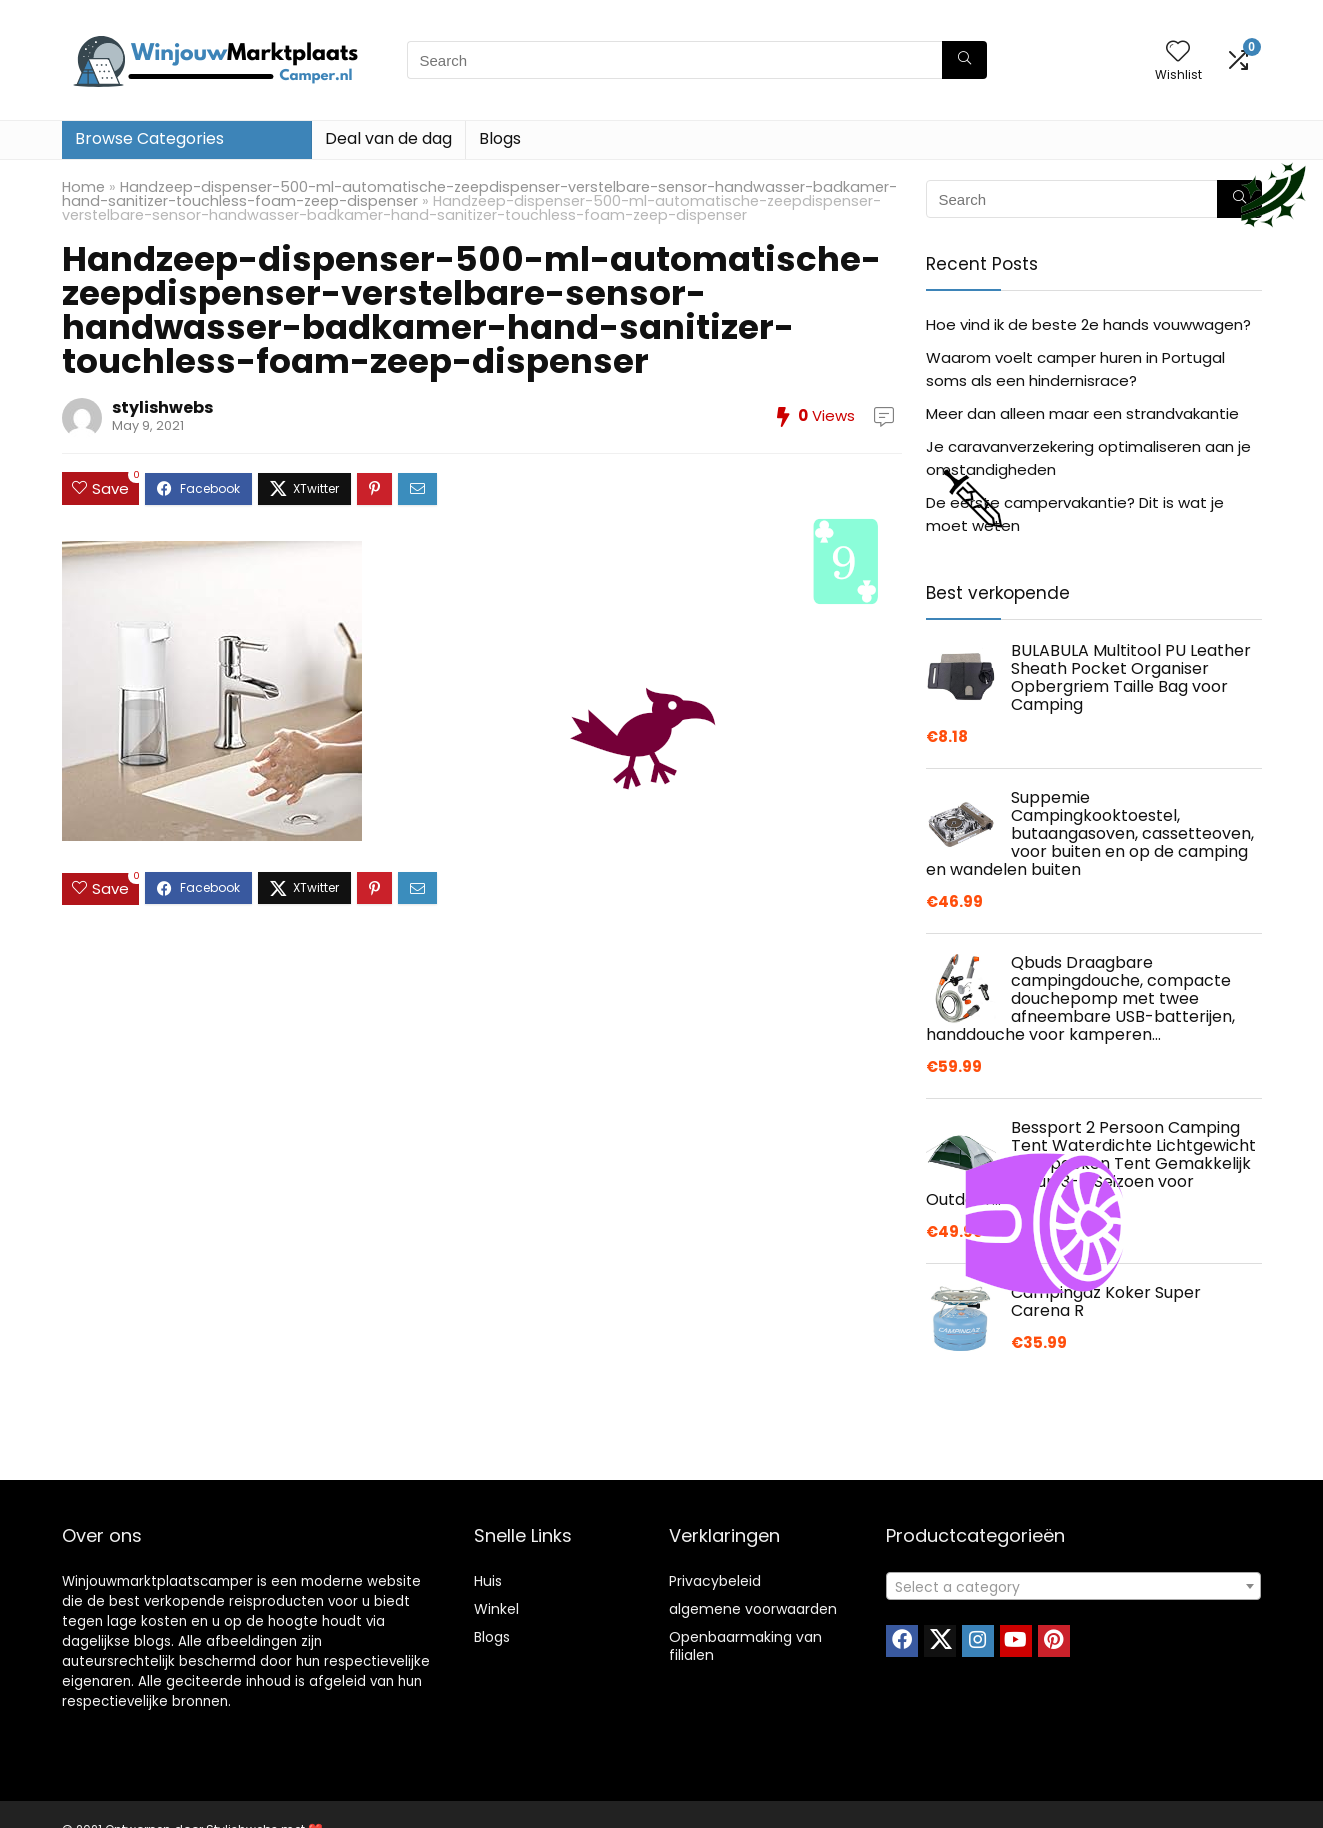 This screenshot has height=1828, width=1323. I want to click on nine of clubs playing card, so click(845, 561).